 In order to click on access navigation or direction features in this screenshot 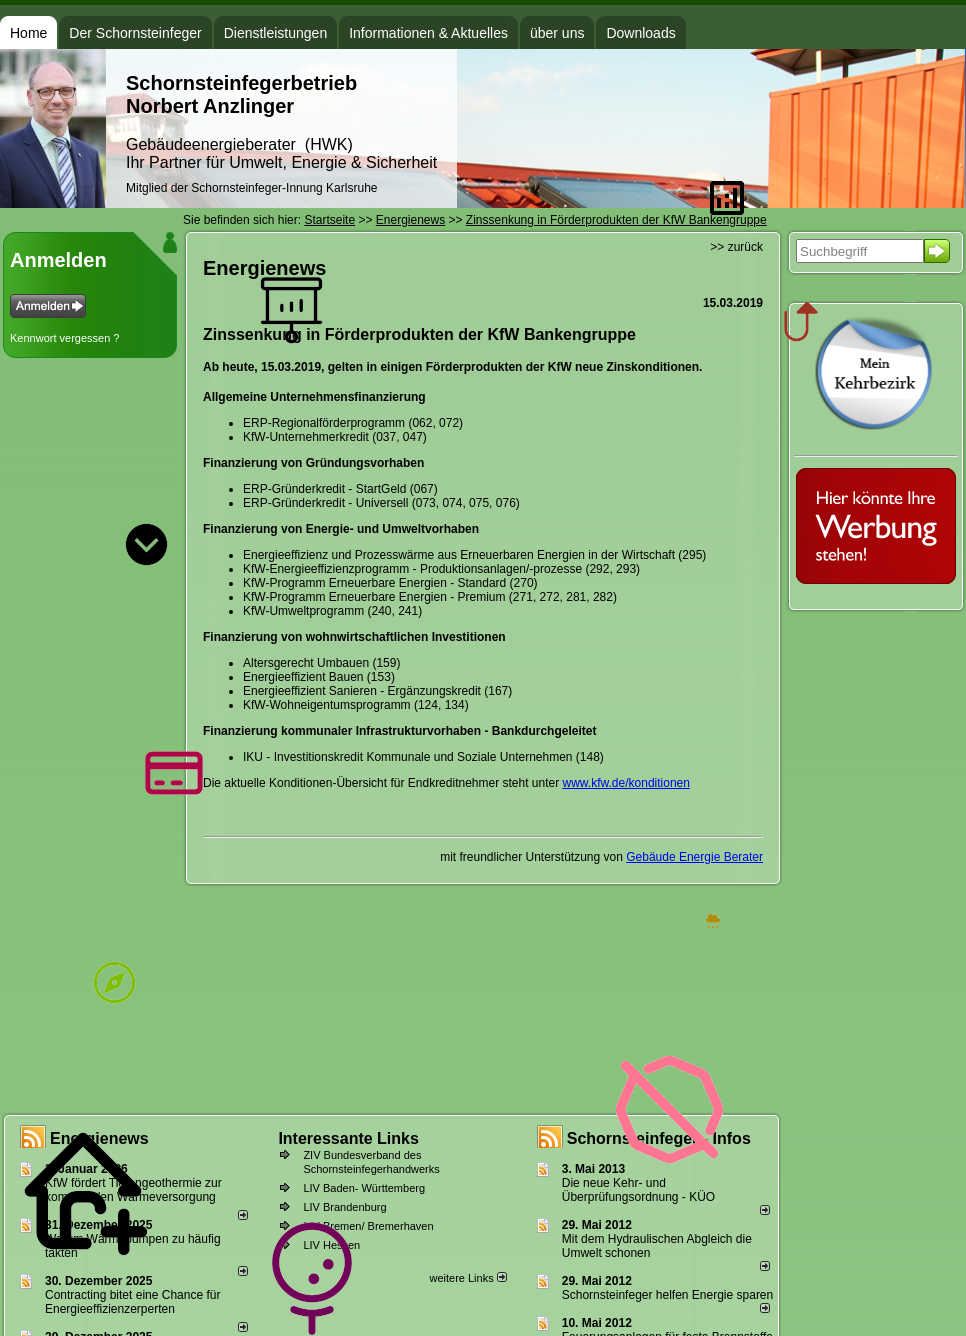, I will do `click(114, 982)`.